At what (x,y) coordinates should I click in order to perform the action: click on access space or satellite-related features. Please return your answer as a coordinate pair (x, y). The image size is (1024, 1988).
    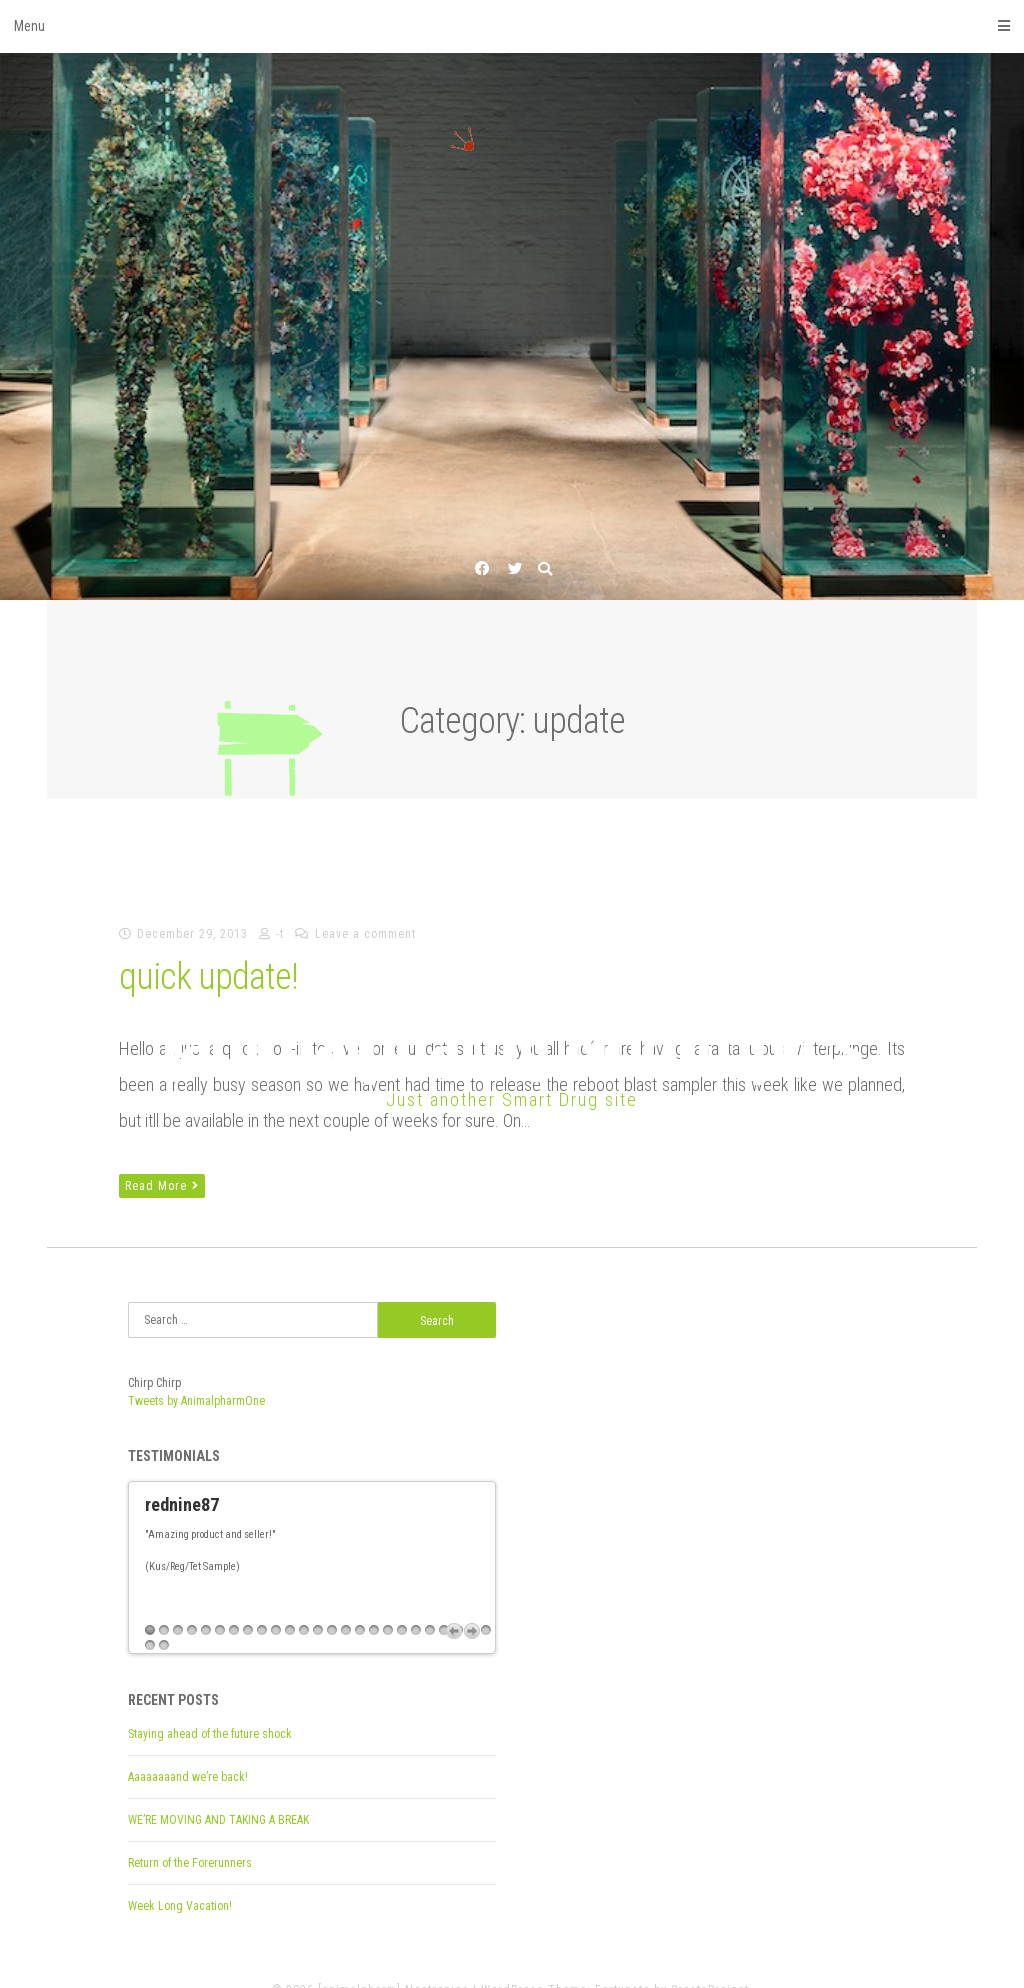
    Looking at the image, I should click on (462, 139).